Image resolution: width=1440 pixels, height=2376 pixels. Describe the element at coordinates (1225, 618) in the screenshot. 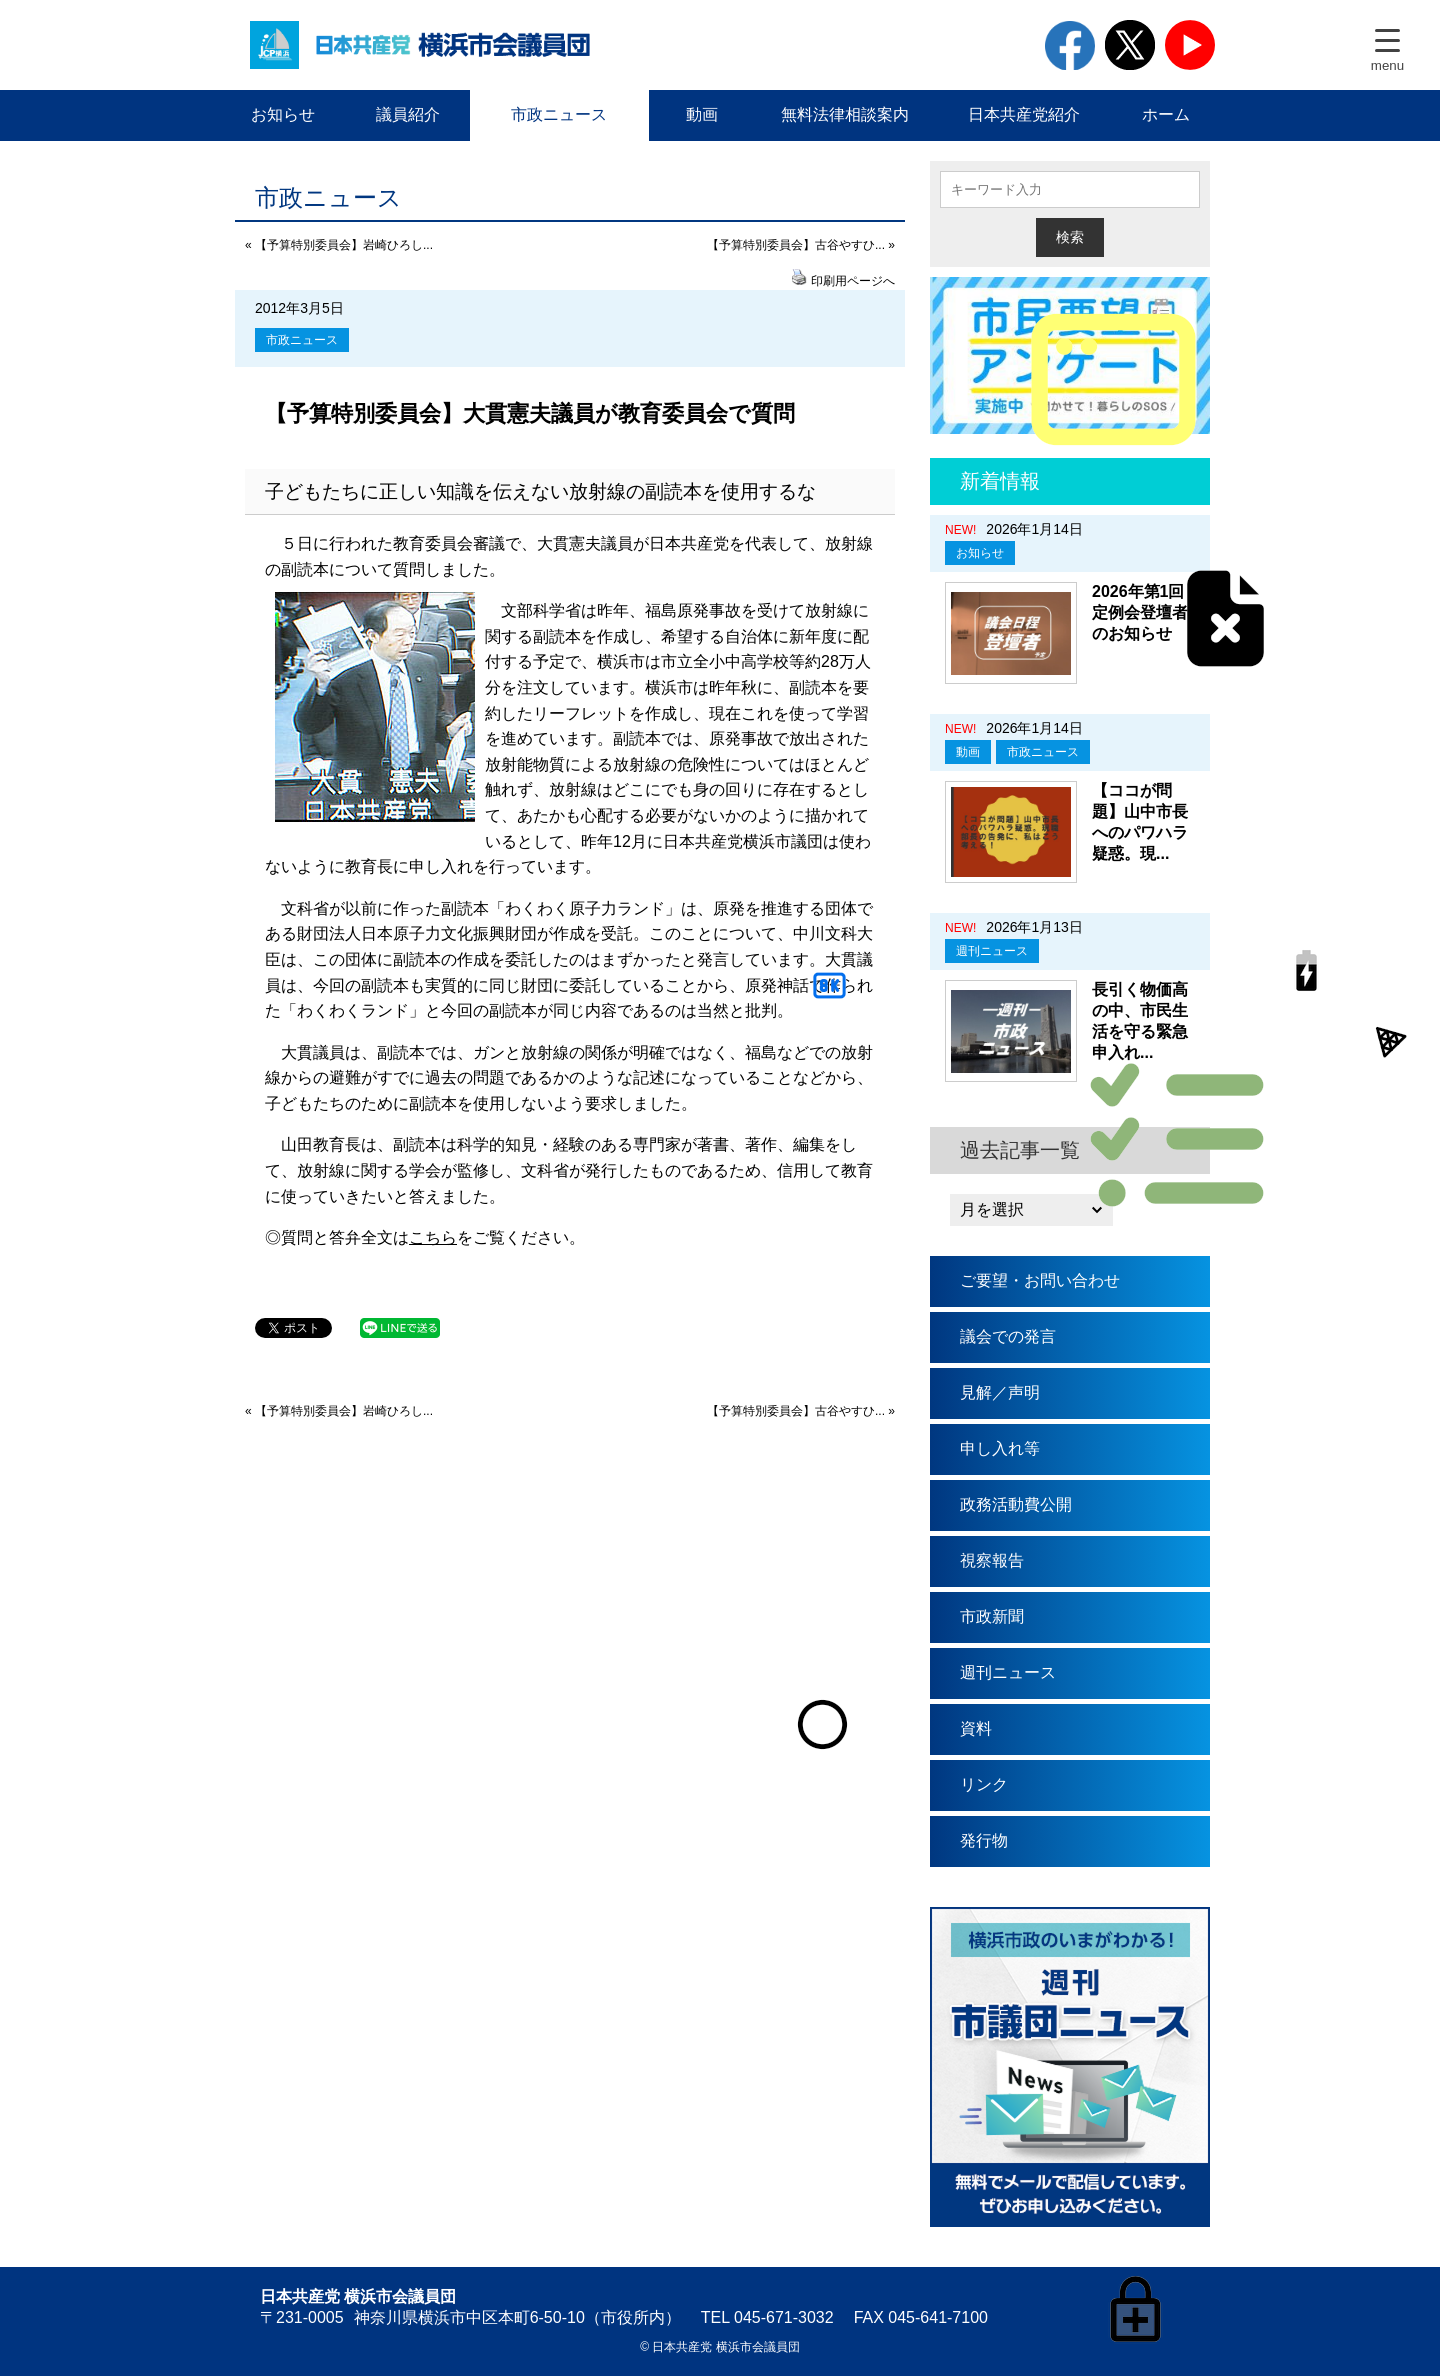

I see `delete or remove a file` at that location.